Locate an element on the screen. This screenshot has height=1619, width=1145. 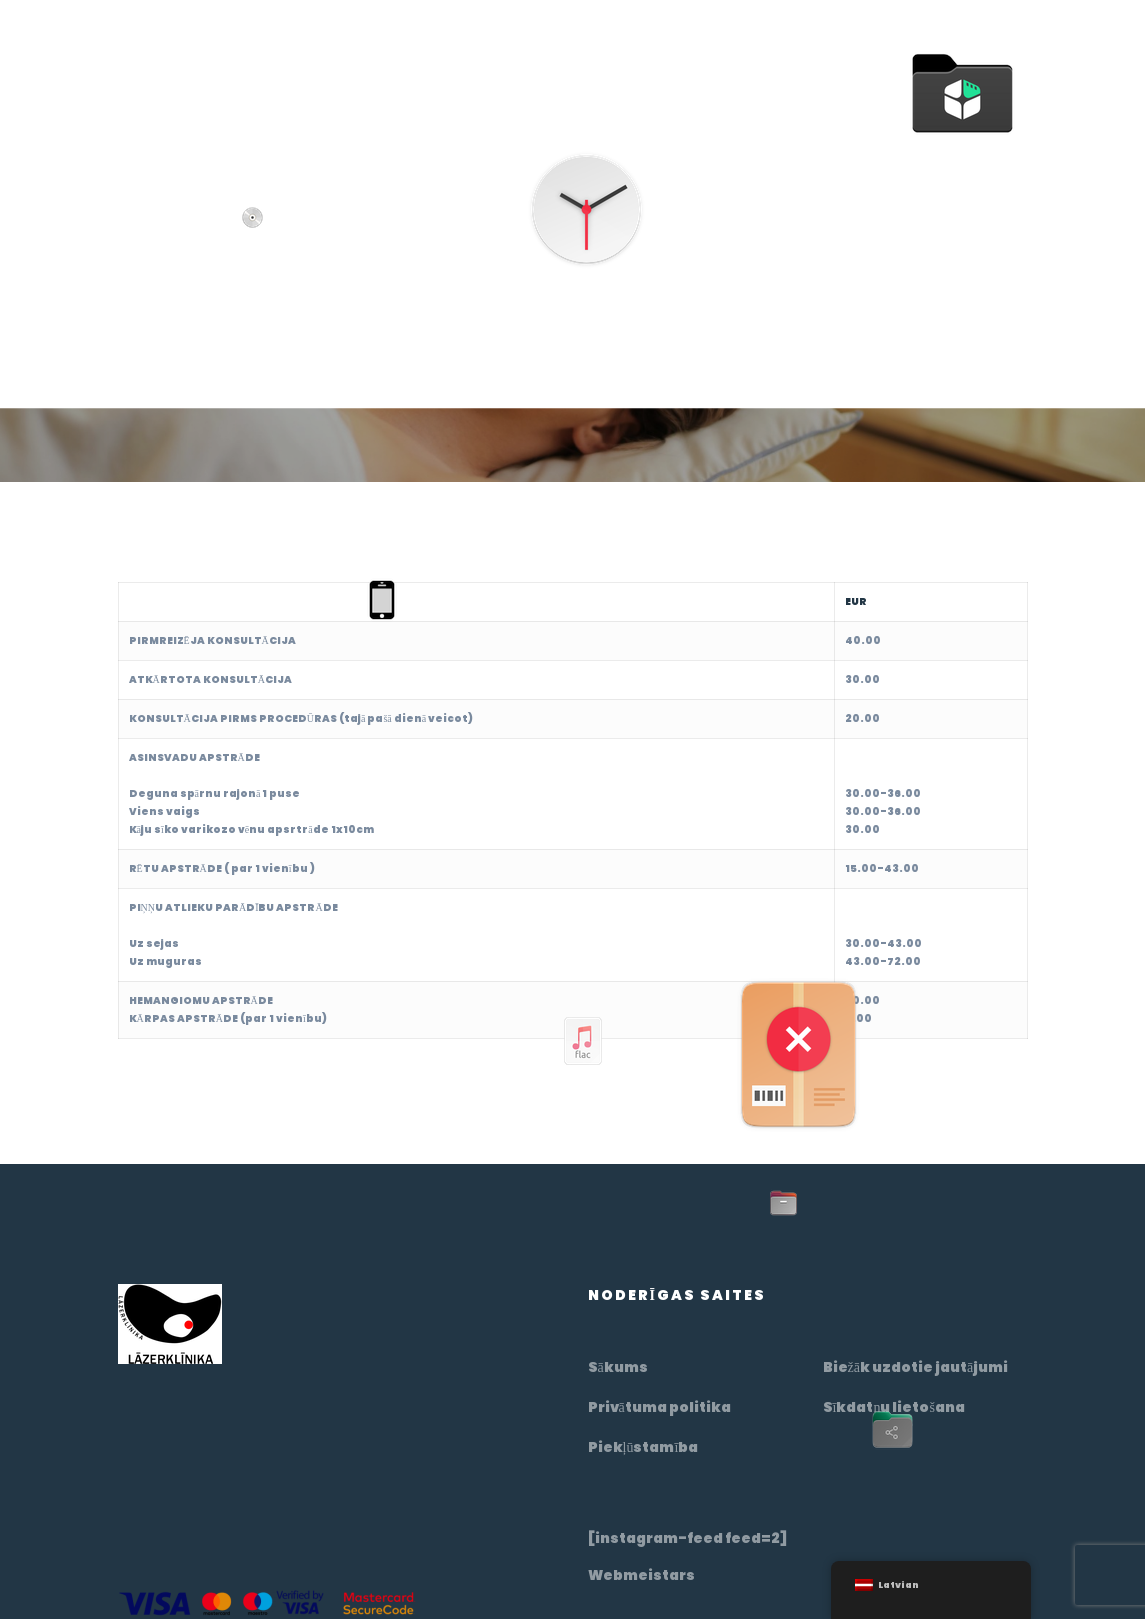
open the file manager application is located at coordinates (783, 1202).